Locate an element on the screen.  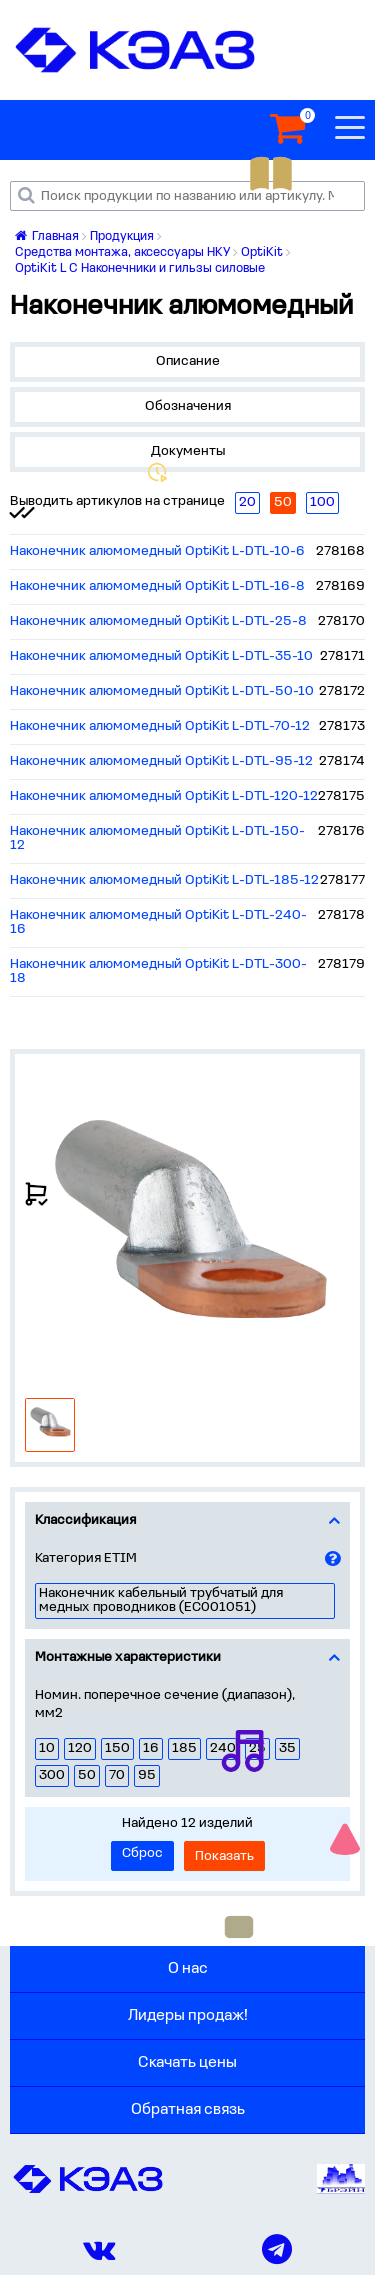
open your library or reading list is located at coordinates (271, 174).